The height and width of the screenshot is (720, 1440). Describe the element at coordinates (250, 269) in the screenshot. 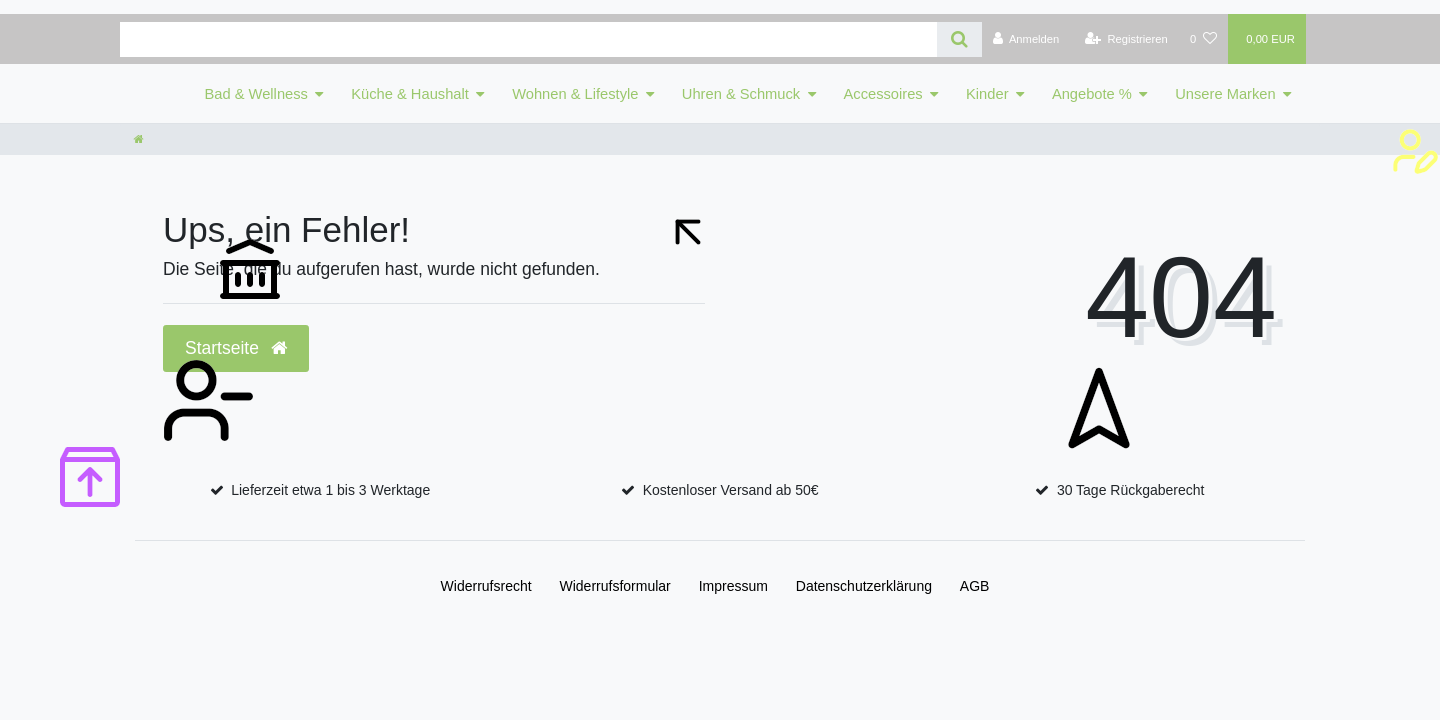

I see `access banking or financial services` at that location.